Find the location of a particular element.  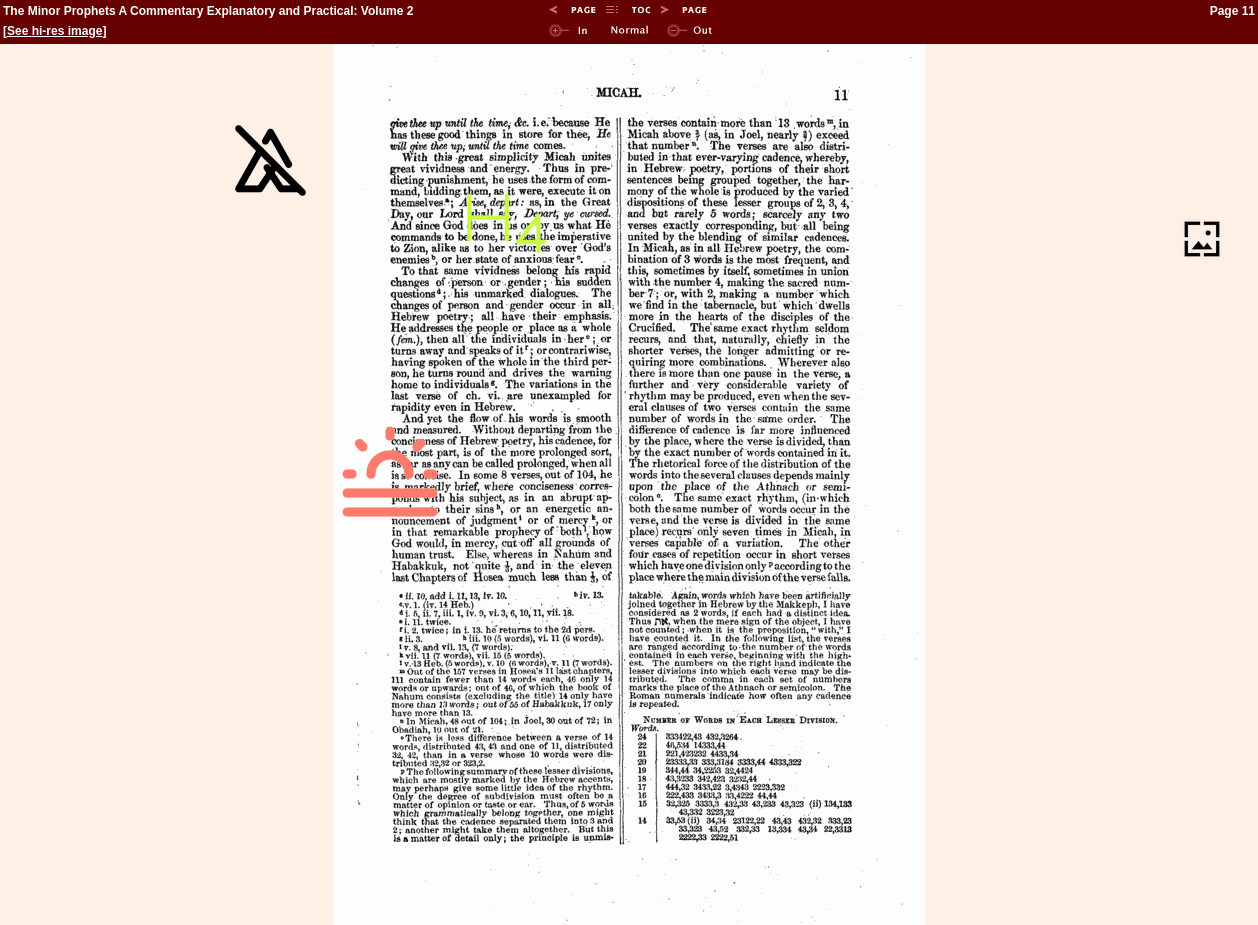

camping site unavailable or closed is located at coordinates (270, 160).